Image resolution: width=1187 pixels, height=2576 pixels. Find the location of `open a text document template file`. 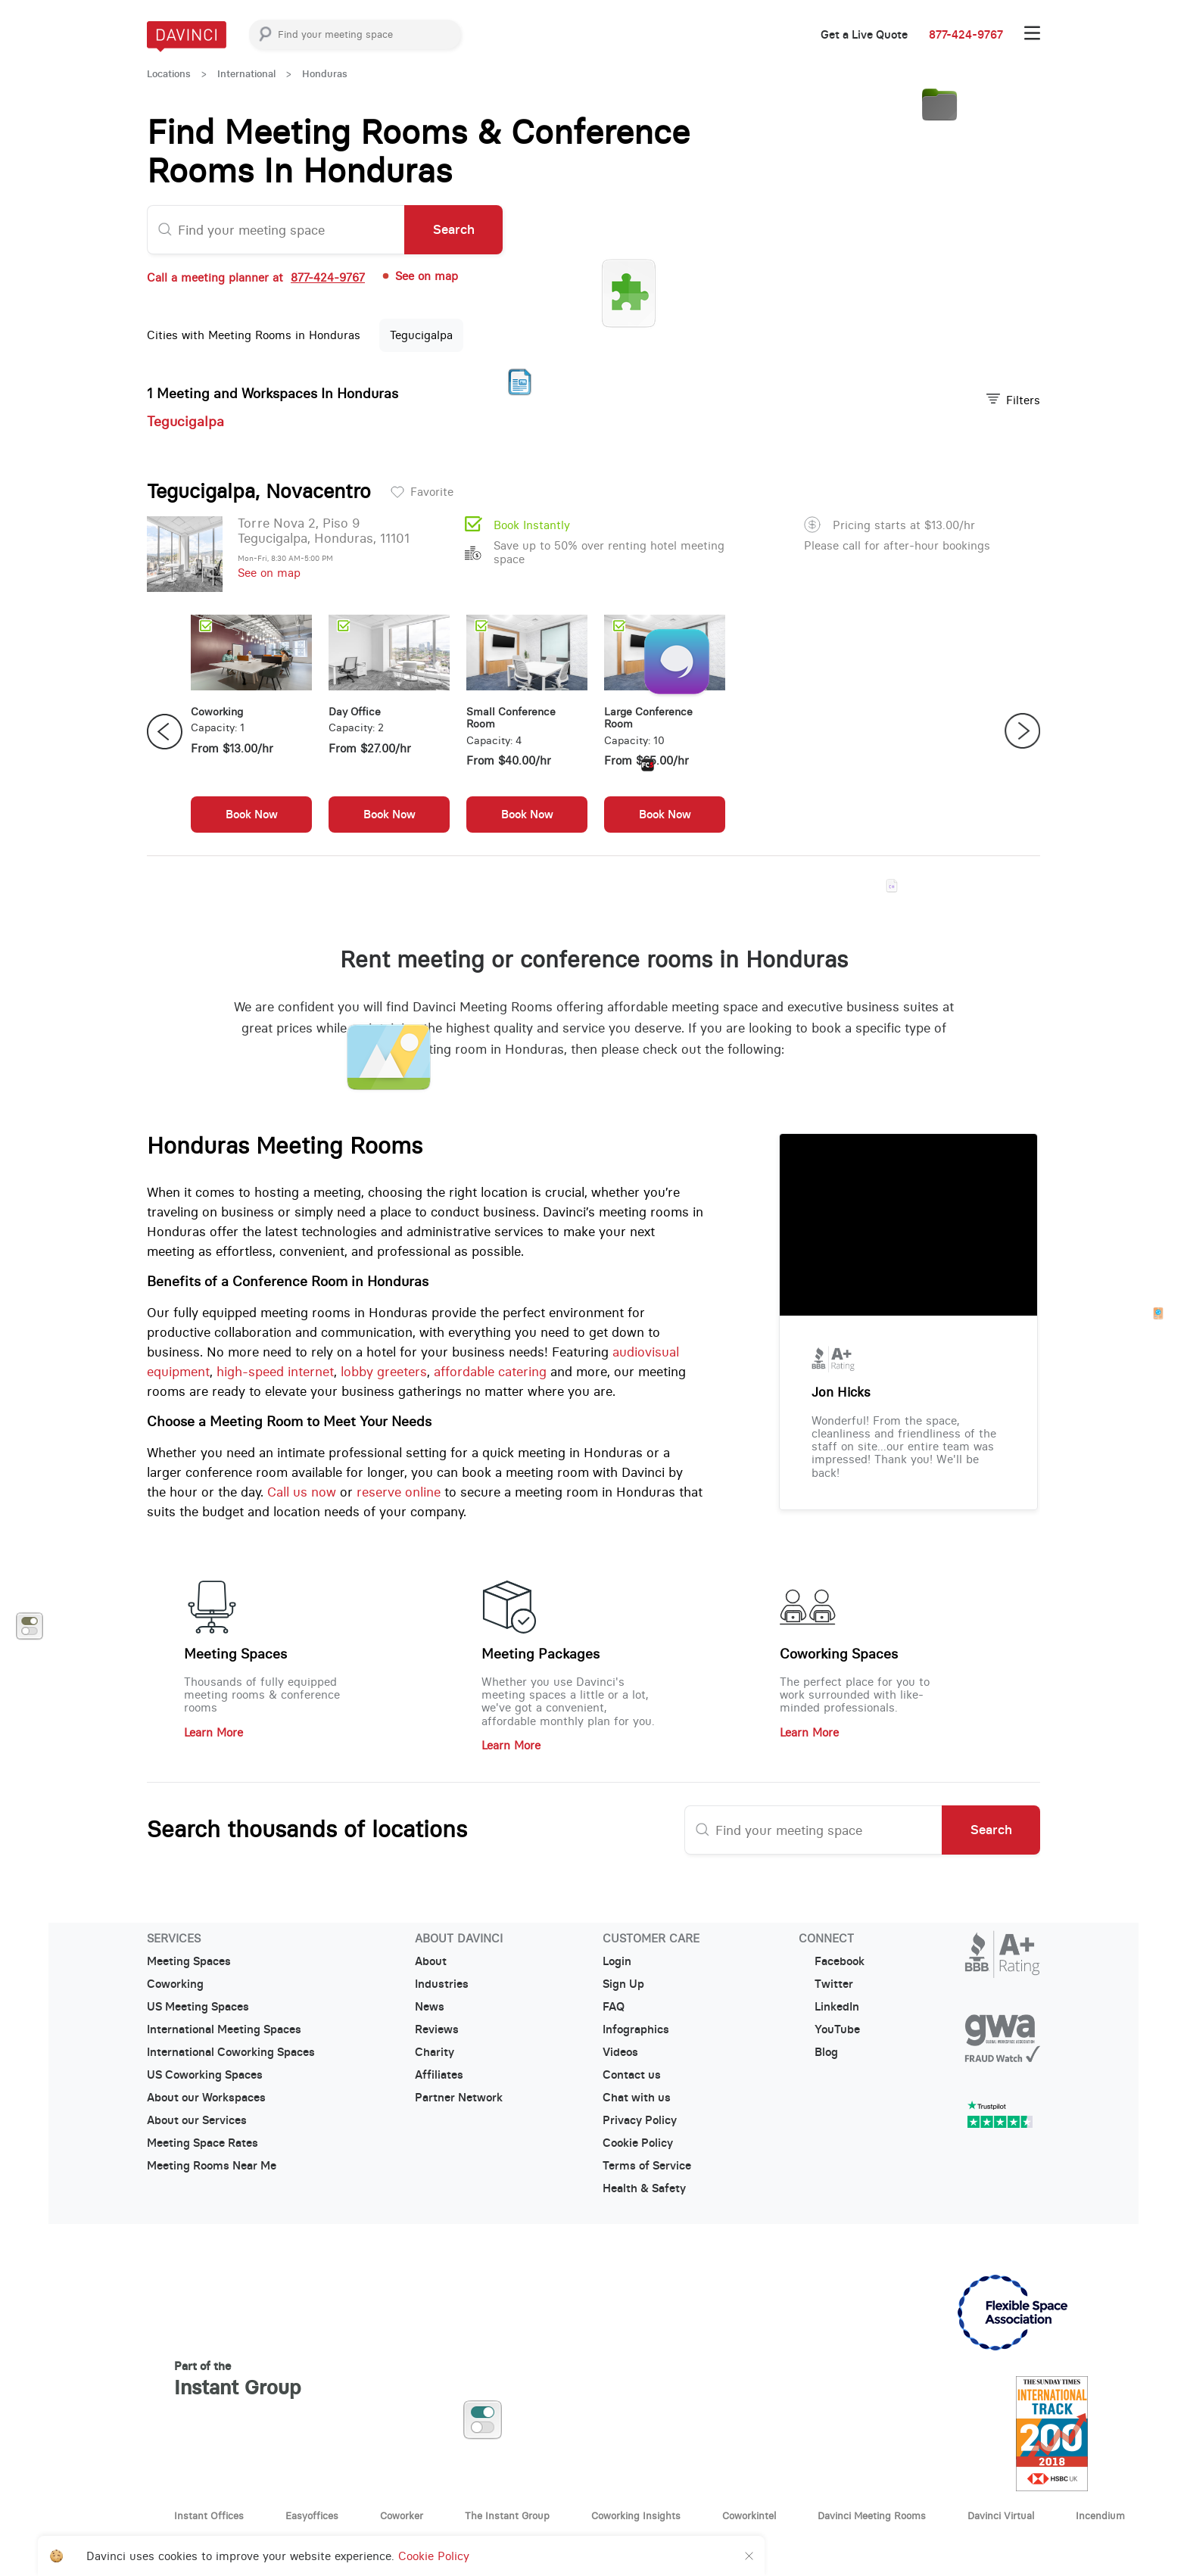

open a text document template file is located at coordinates (519, 382).